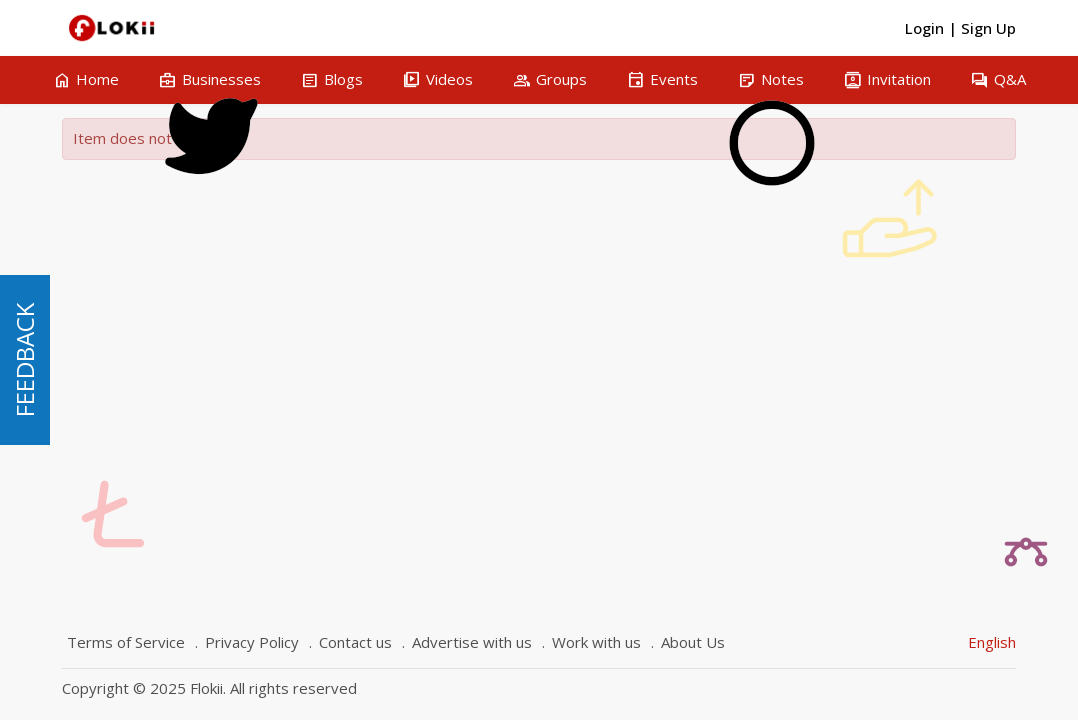  Describe the element at coordinates (772, 143) in the screenshot. I see `unselected radio button or checkbox option` at that location.